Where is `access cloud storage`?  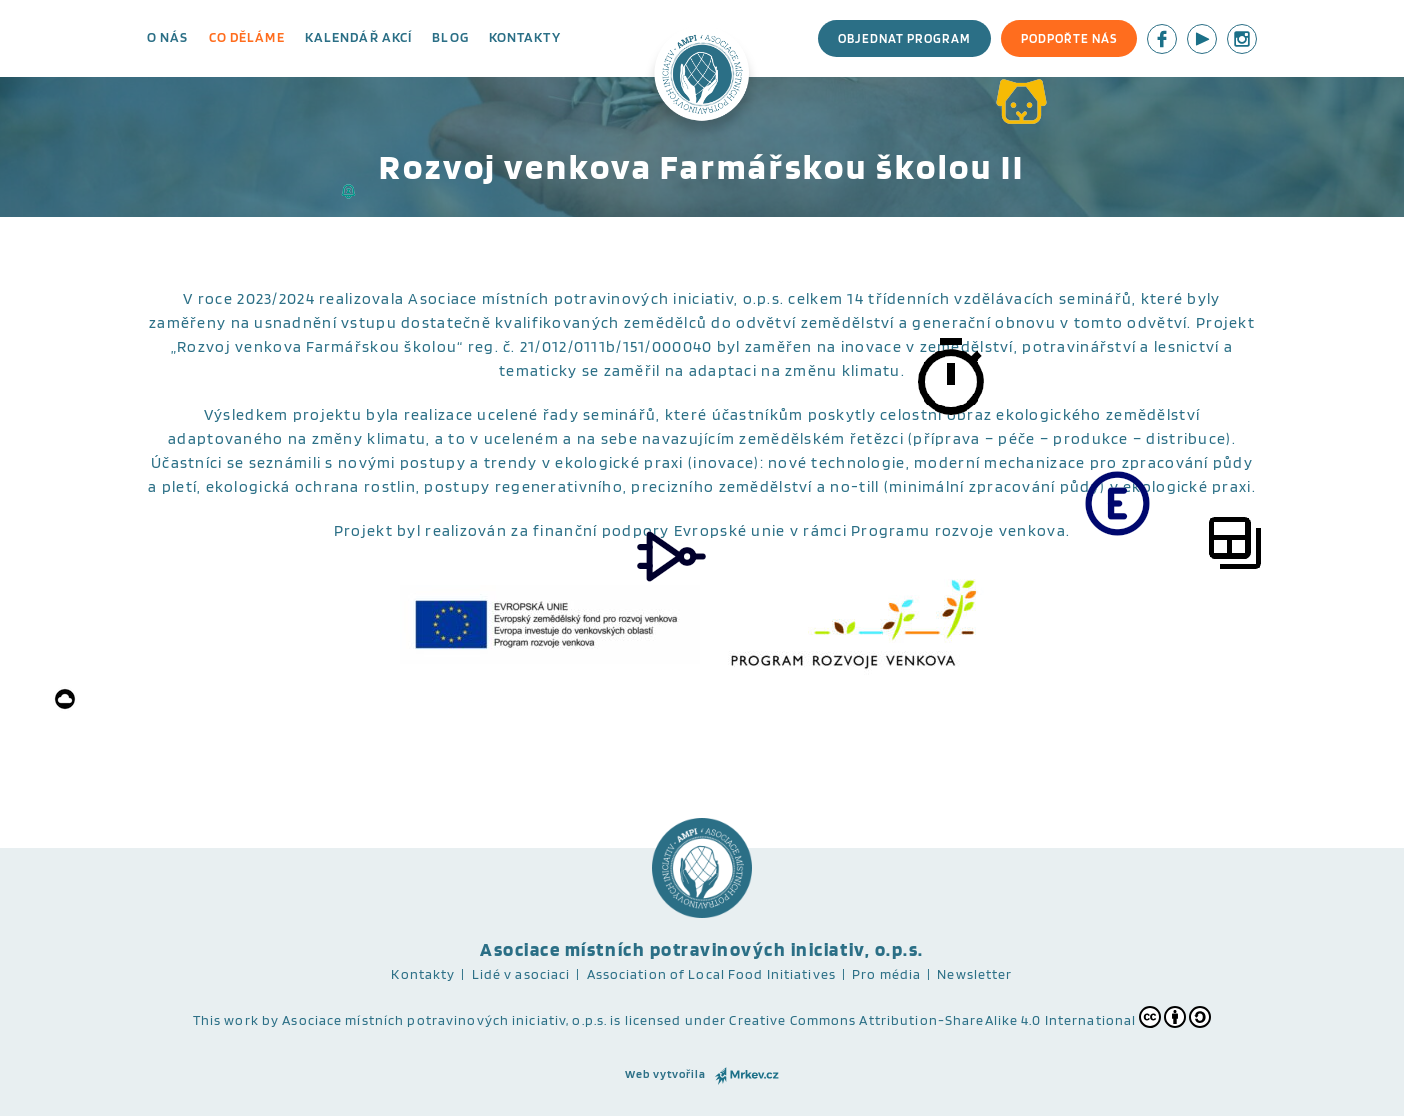 access cloud storage is located at coordinates (65, 699).